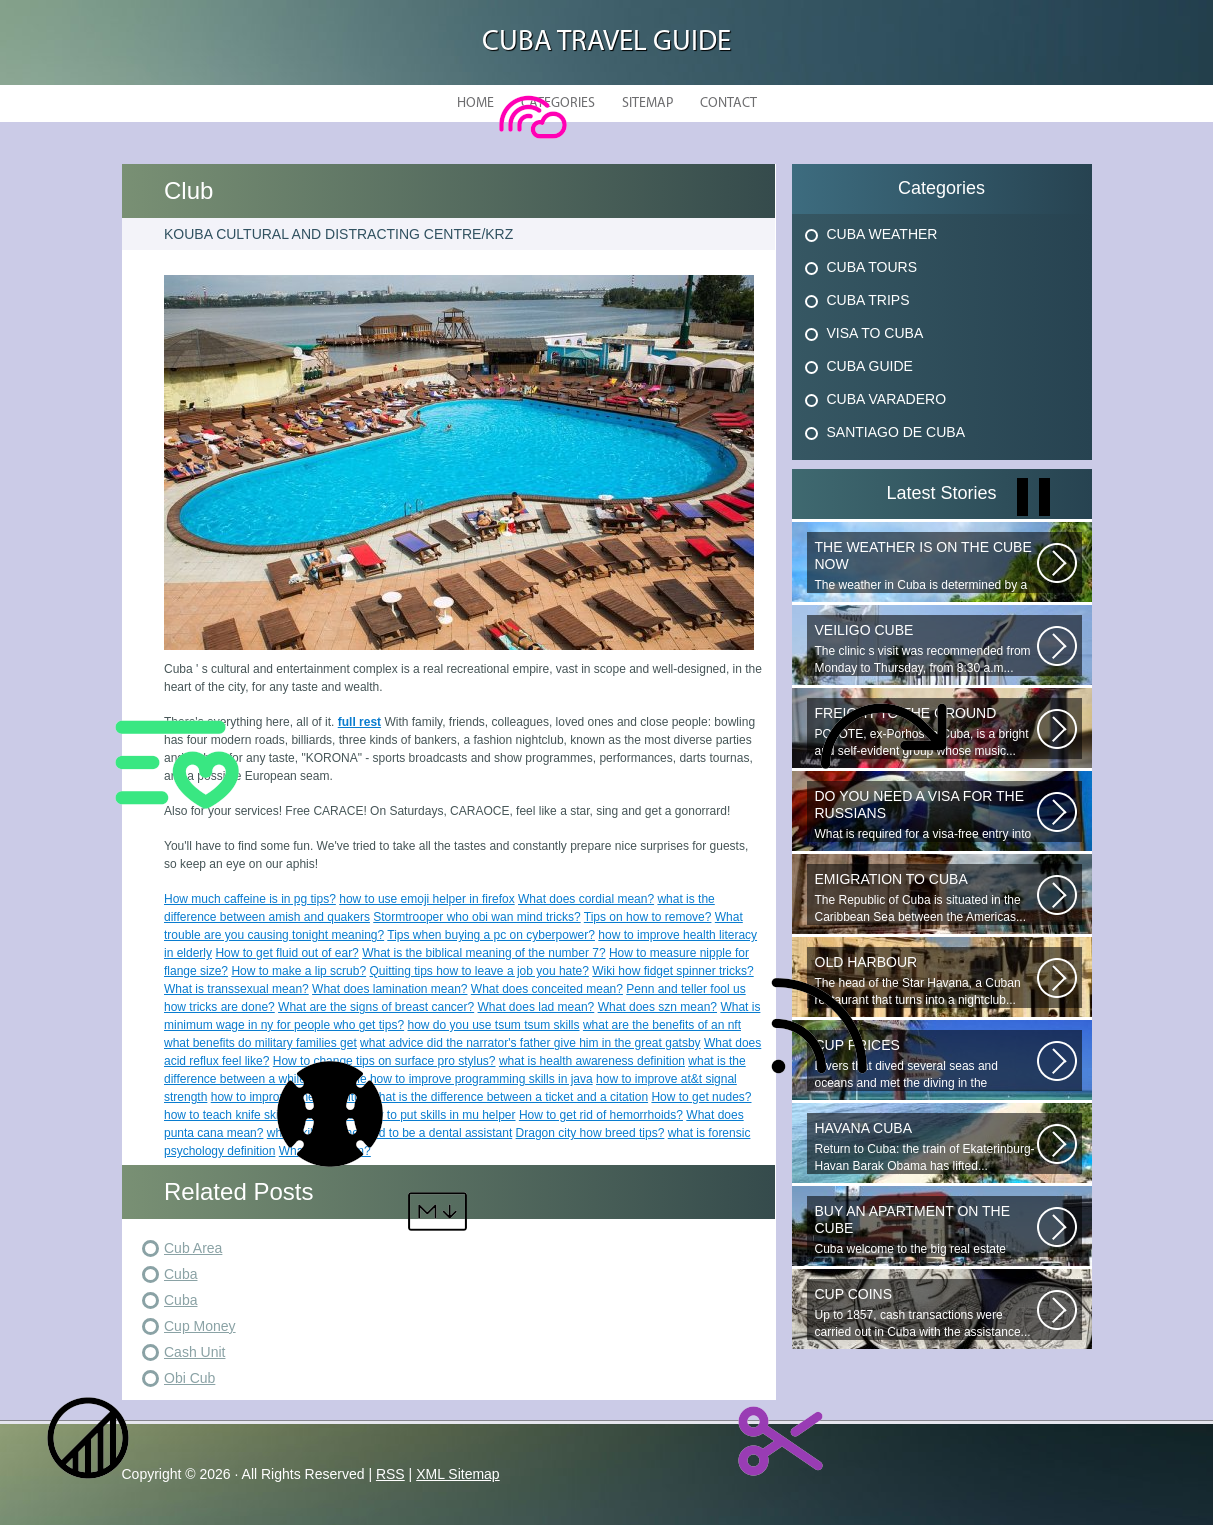  What do you see at coordinates (779, 1441) in the screenshot?
I see `cut selected content` at bounding box center [779, 1441].